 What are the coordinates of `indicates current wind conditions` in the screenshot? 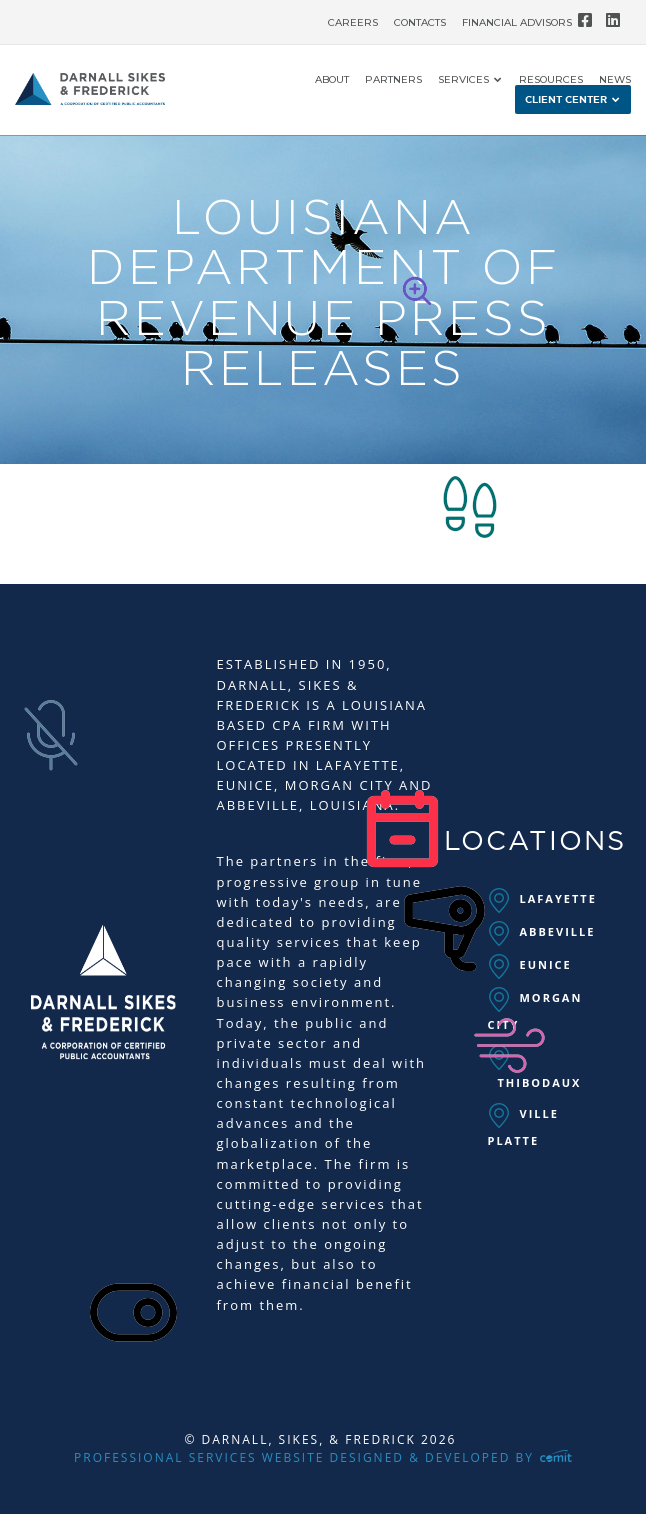 It's located at (509, 1045).